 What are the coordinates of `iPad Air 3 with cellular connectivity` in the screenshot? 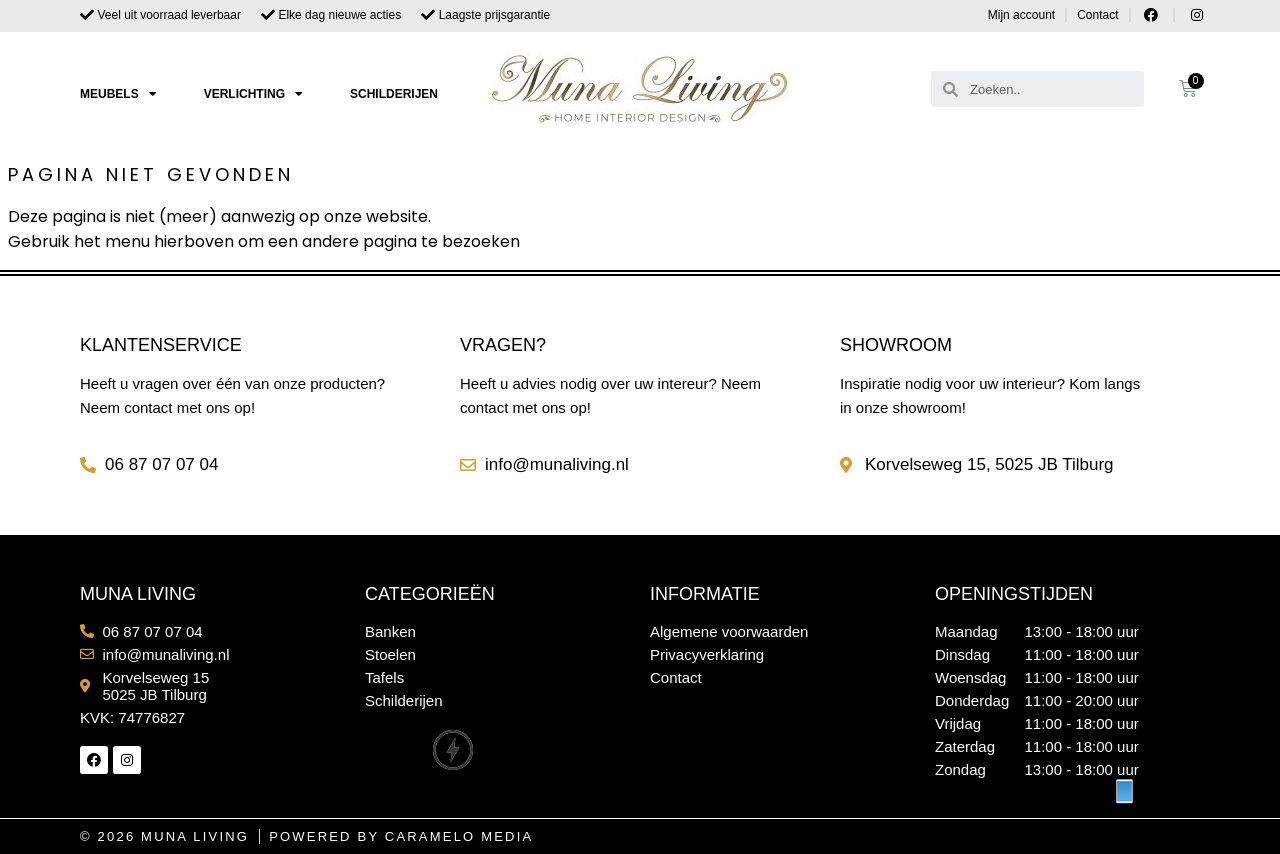 It's located at (1124, 791).